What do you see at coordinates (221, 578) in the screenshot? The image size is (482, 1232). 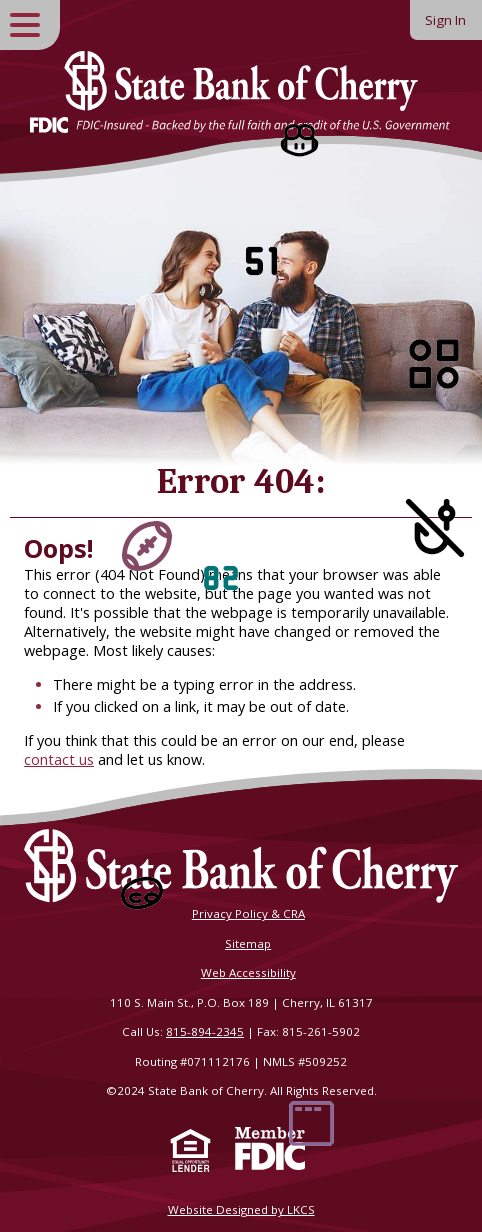 I see `displays the number 82 as a label or badge` at bounding box center [221, 578].